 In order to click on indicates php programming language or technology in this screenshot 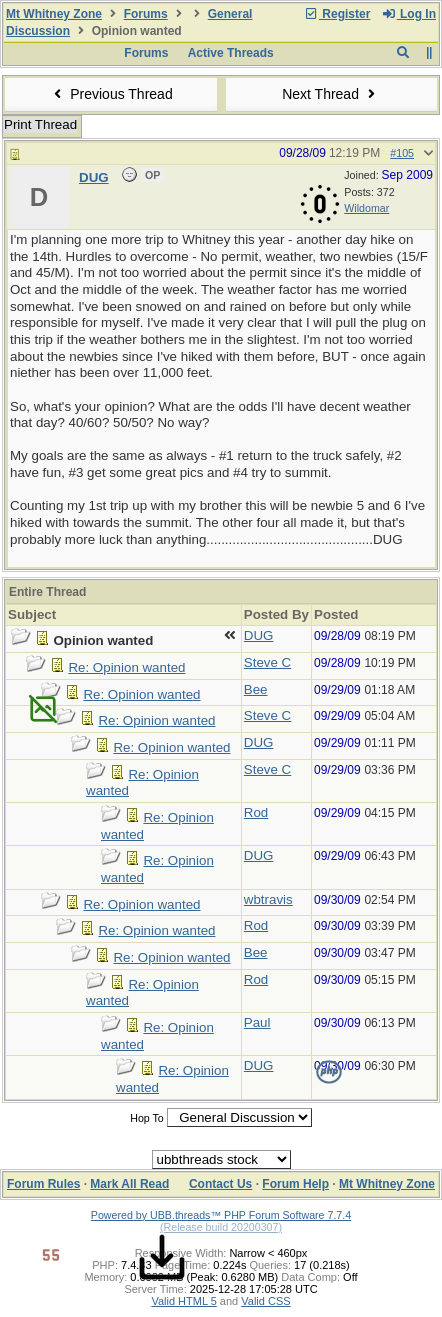, I will do `click(329, 1072)`.